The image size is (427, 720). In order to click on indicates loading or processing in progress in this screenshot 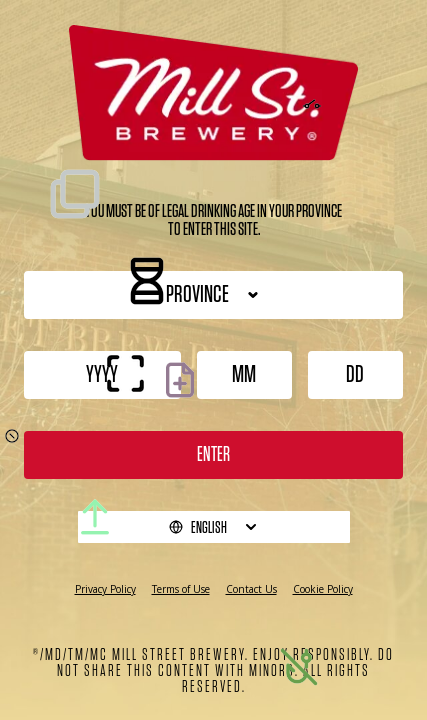, I will do `click(147, 281)`.